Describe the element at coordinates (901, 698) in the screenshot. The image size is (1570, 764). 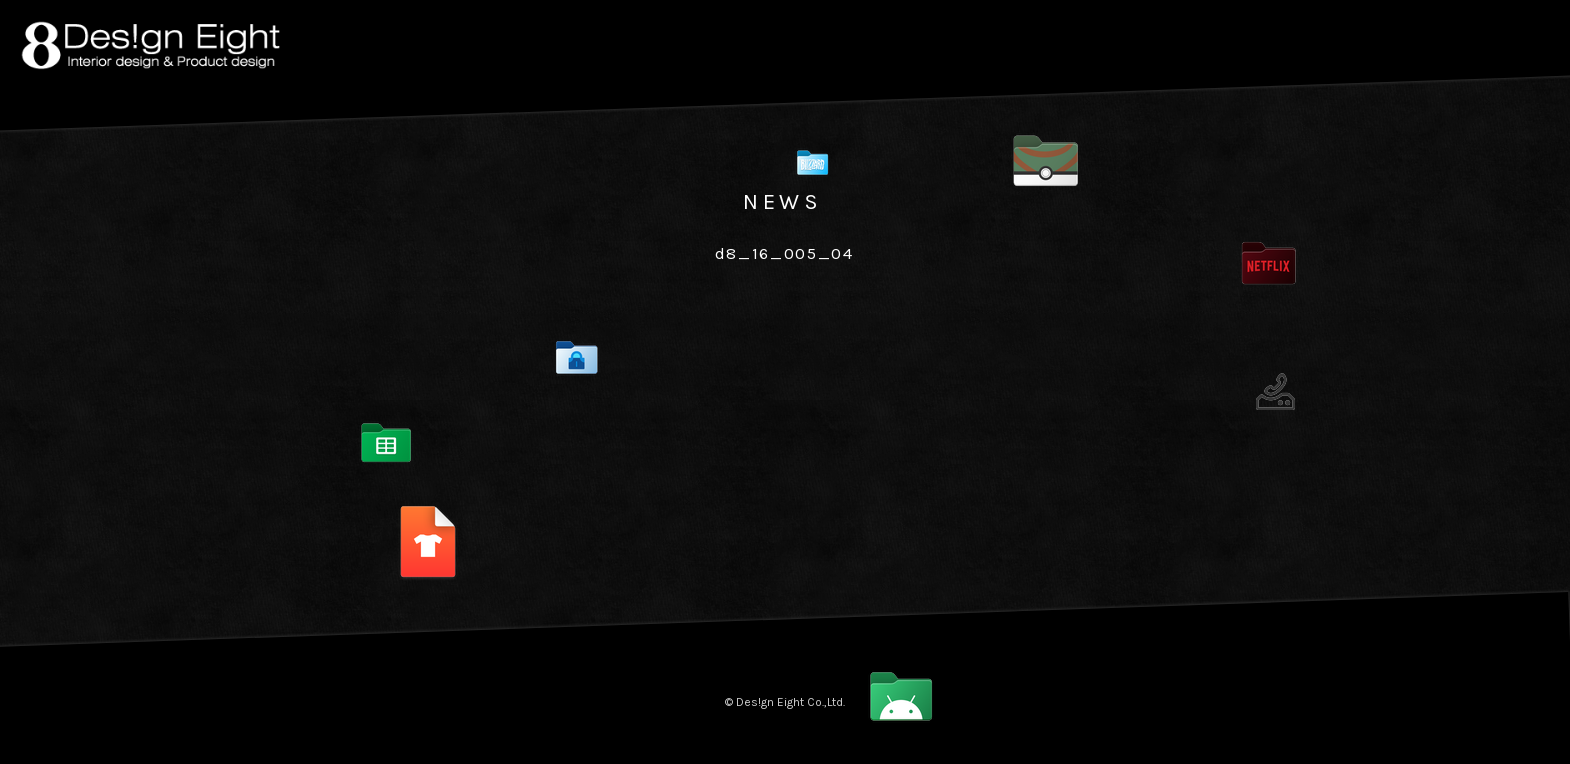
I see `open android-related files folder` at that location.